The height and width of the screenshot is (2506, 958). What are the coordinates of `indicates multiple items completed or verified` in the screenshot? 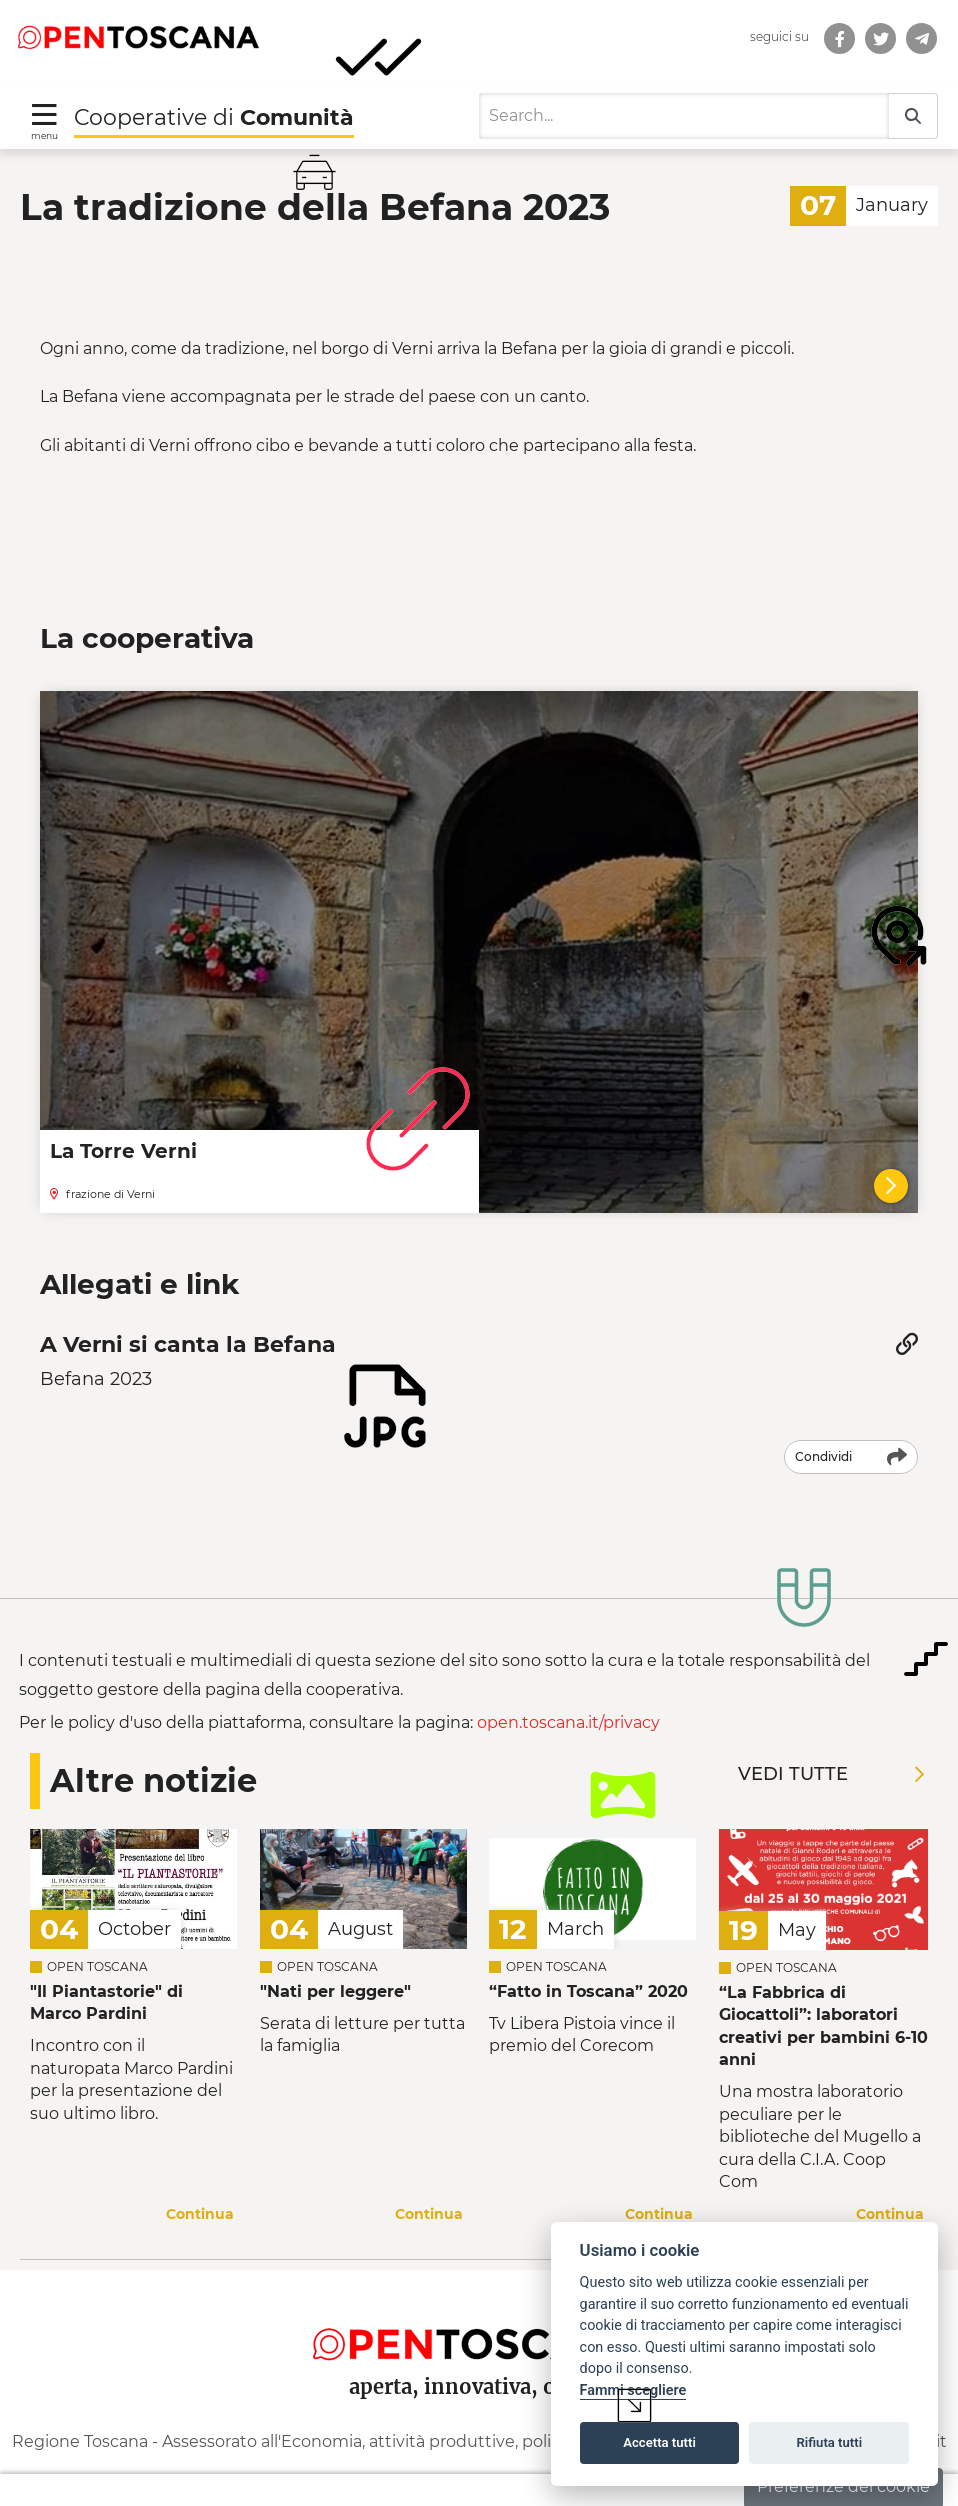 It's located at (378, 58).